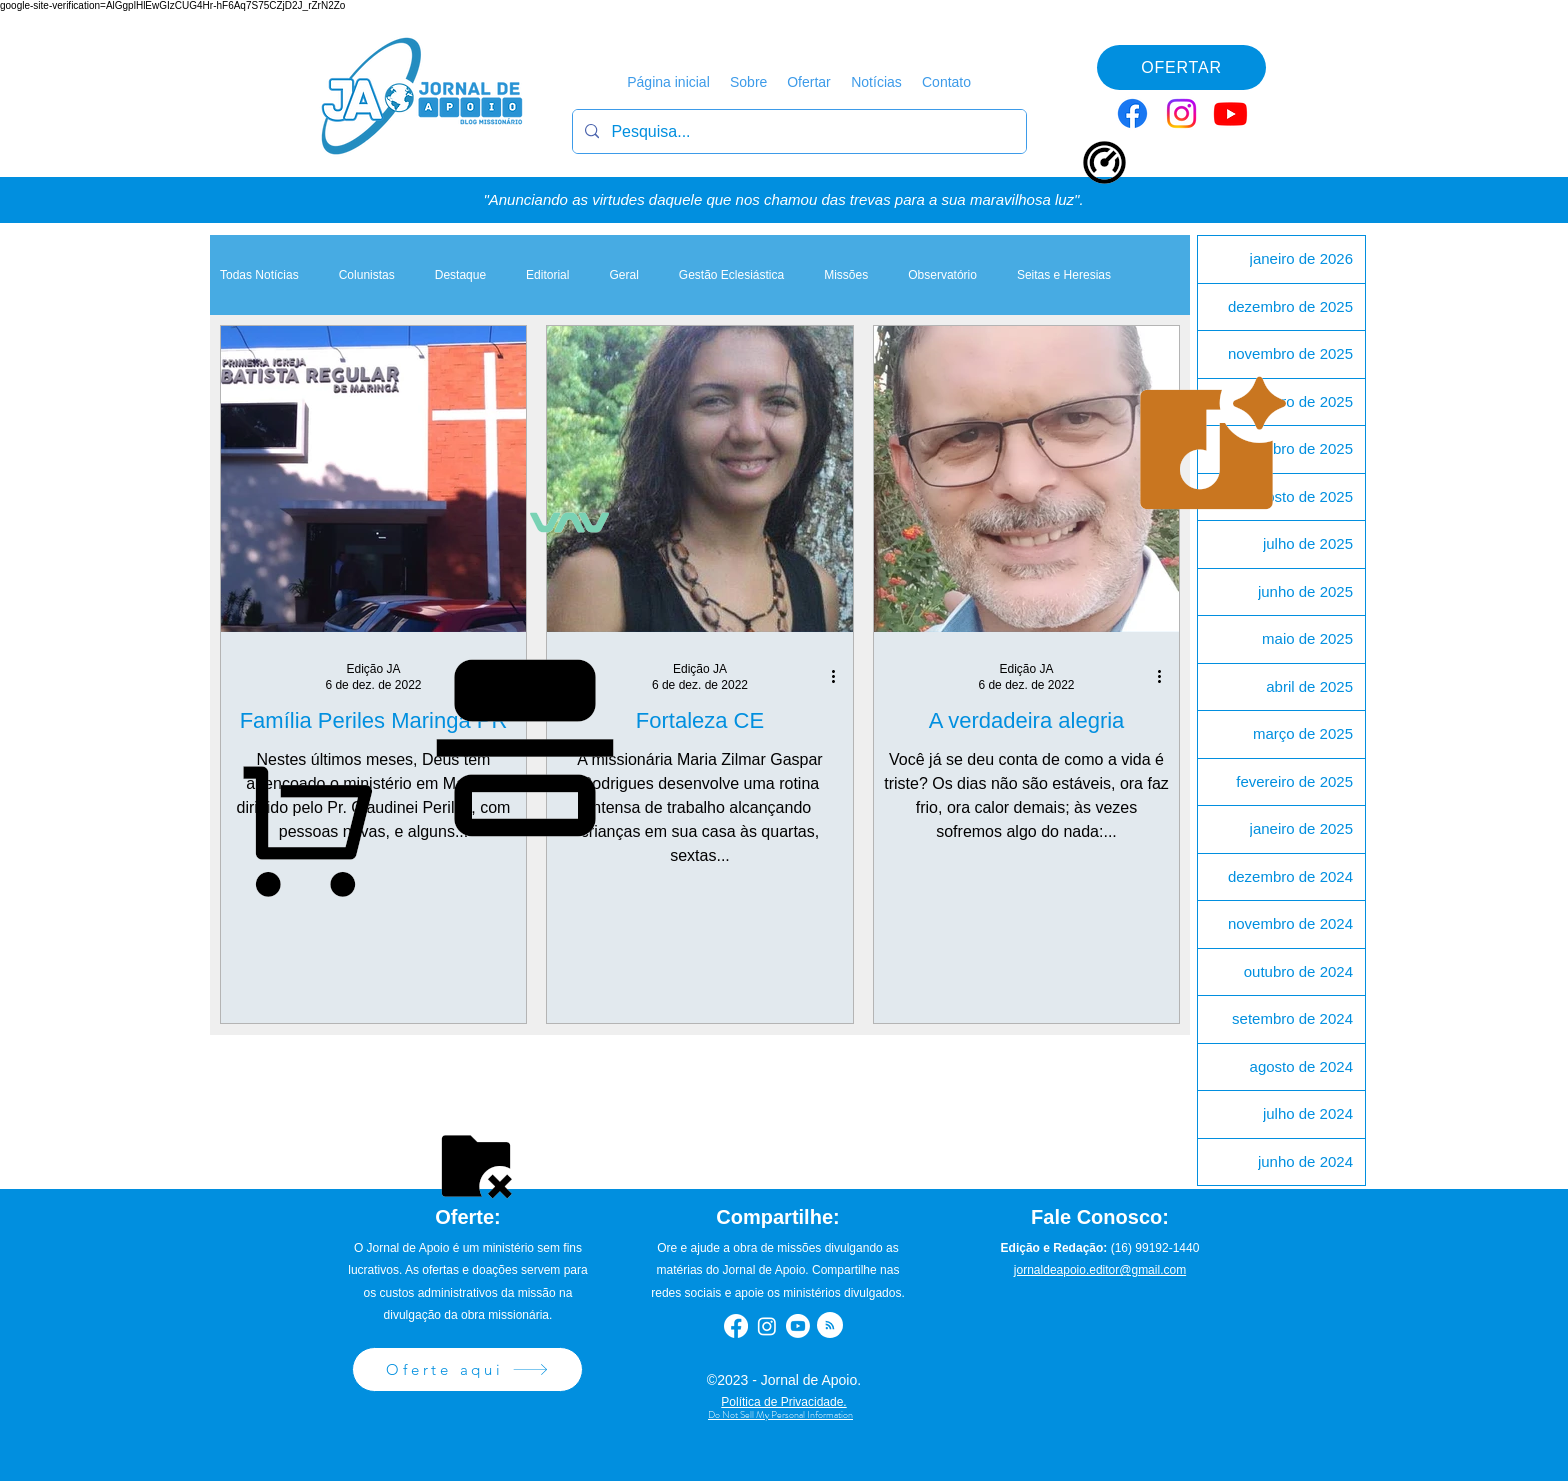  I want to click on delete a folder, so click(476, 1166).